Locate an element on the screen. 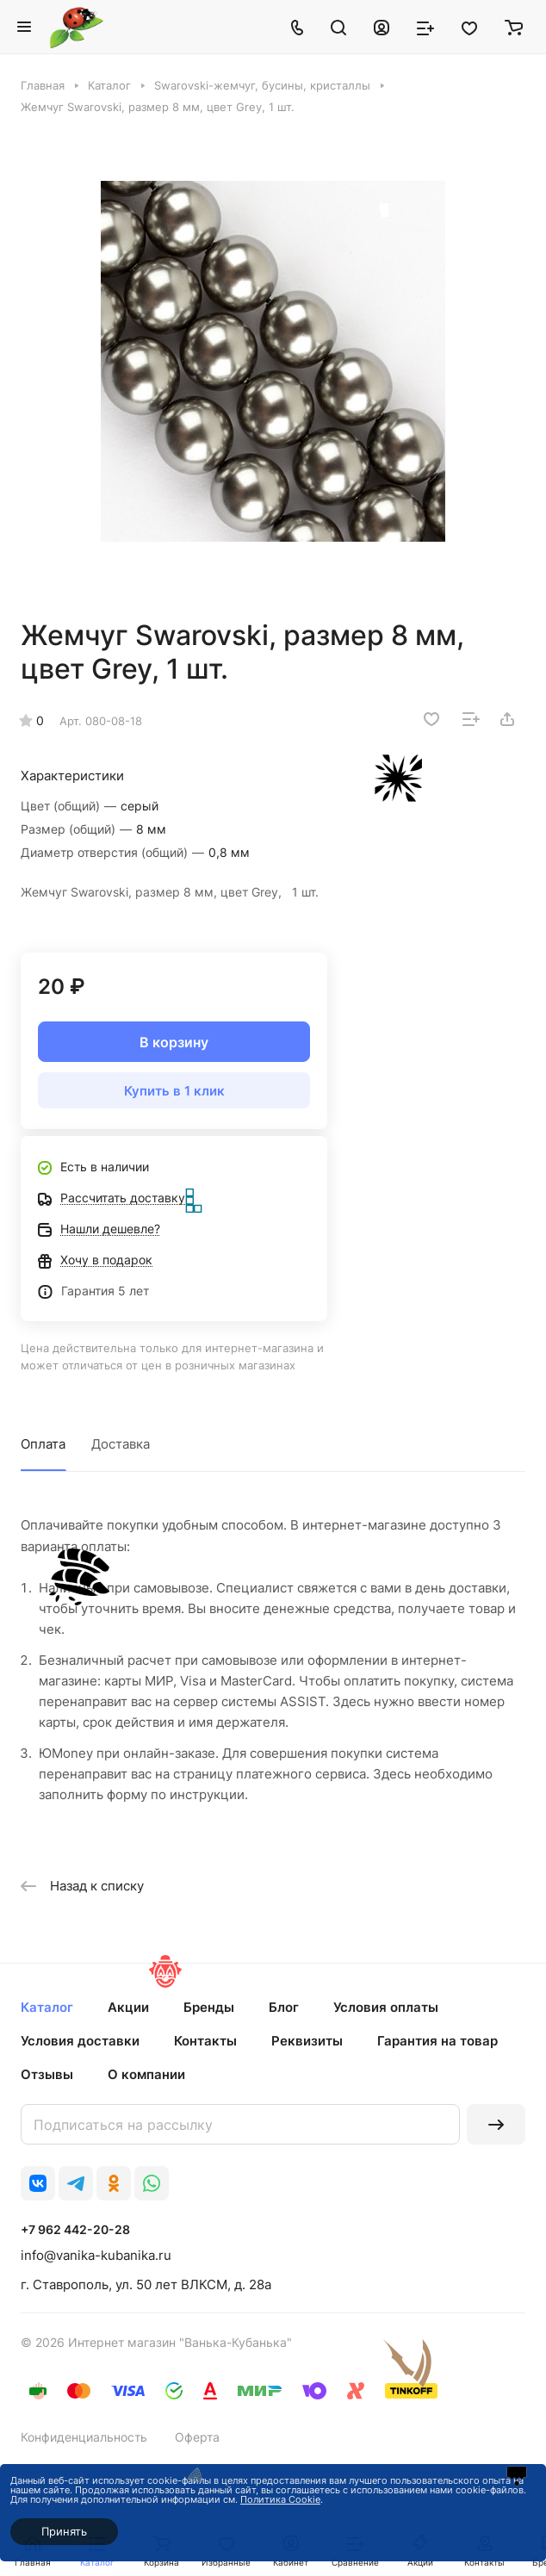 This screenshot has height=2576, width=546. start a new game of pool is located at coordinates (195, 2474).